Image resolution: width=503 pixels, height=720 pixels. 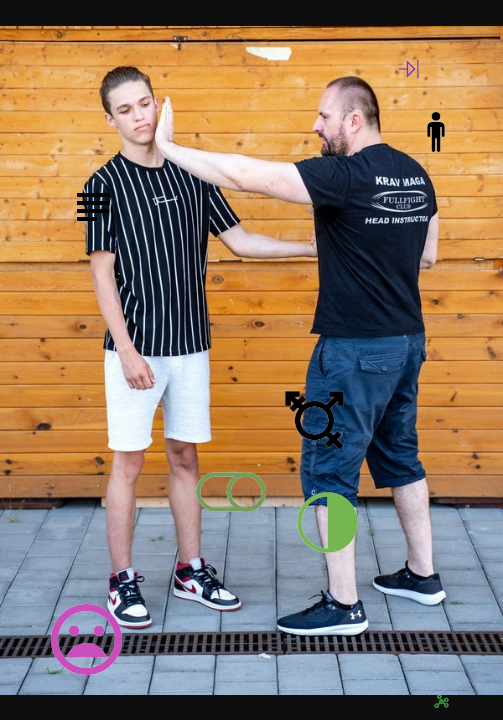 What do you see at coordinates (314, 420) in the screenshot?
I see `select transgender as gender identity option` at bounding box center [314, 420].